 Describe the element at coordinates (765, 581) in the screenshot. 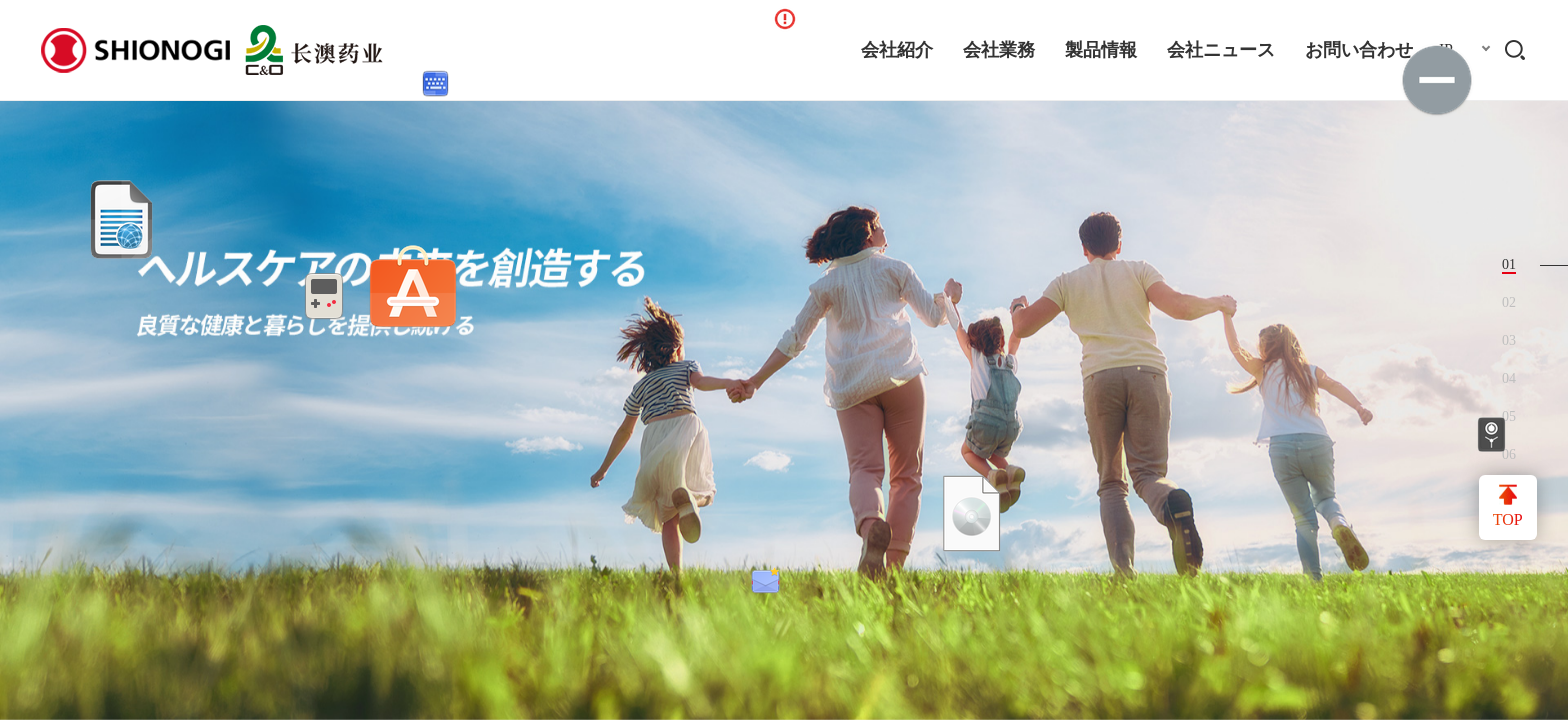

I see `mark email as unread` at that location.